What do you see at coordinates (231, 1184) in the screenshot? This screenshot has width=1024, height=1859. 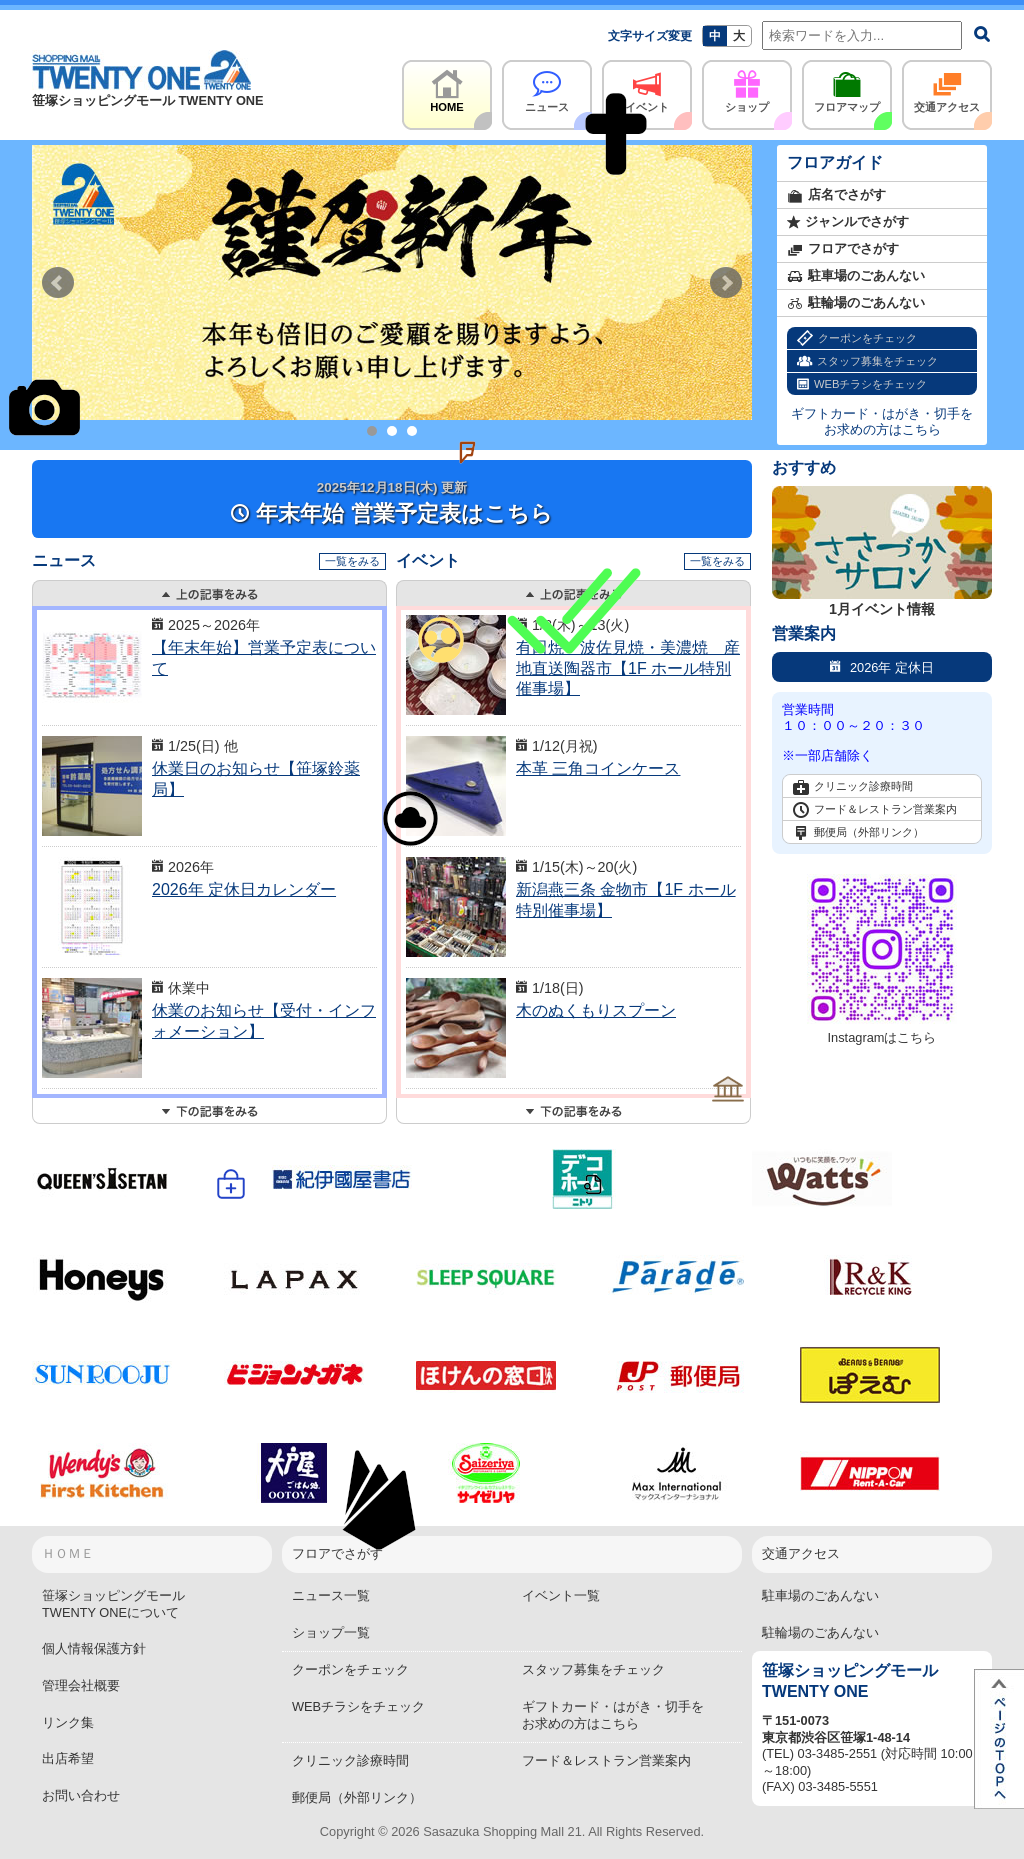 I see `add item to shopping bag` at bounding box center [231, 1184].